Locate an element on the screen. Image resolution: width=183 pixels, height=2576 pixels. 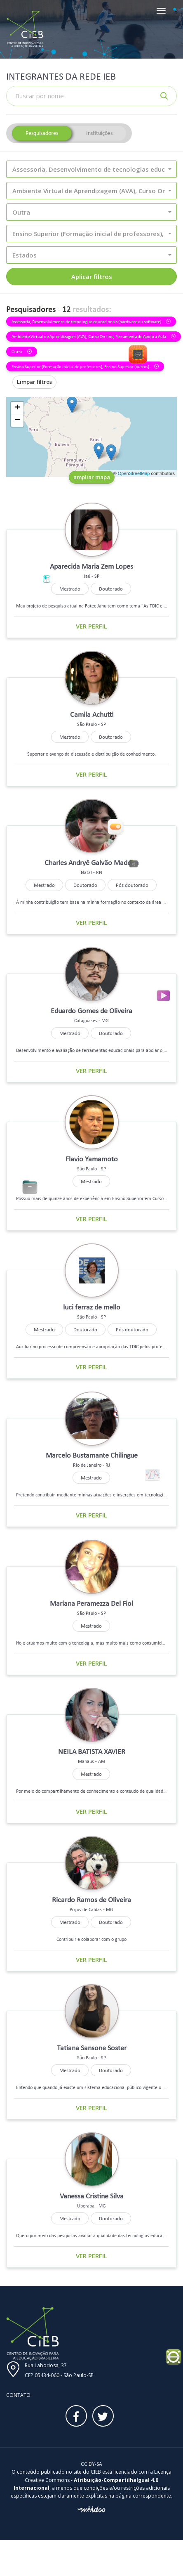
open totem video player is located at coordinates (163, 995).